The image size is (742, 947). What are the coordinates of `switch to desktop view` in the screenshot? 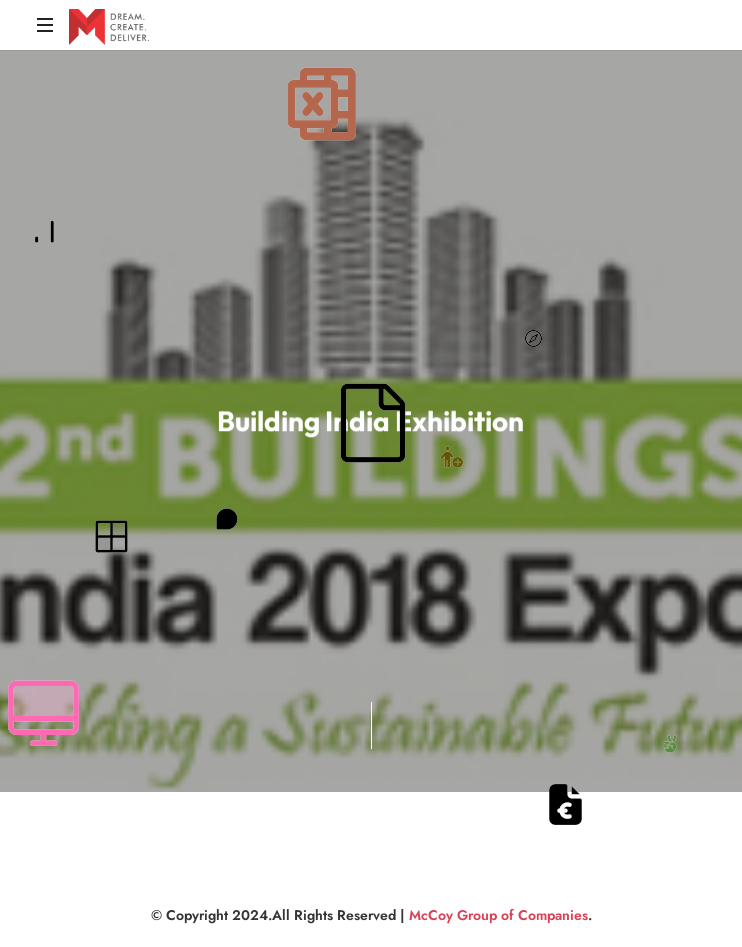 It's located at (43, 710).